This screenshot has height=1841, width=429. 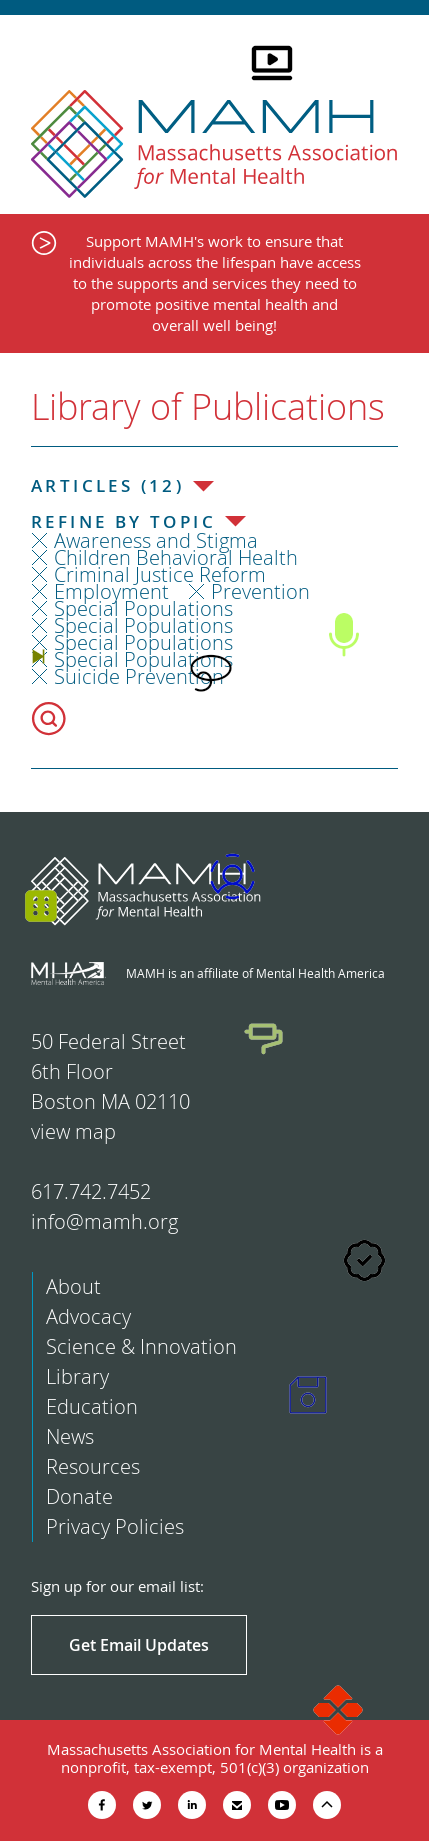 I want to click on skip to the next track, so click(x=38, y=656).